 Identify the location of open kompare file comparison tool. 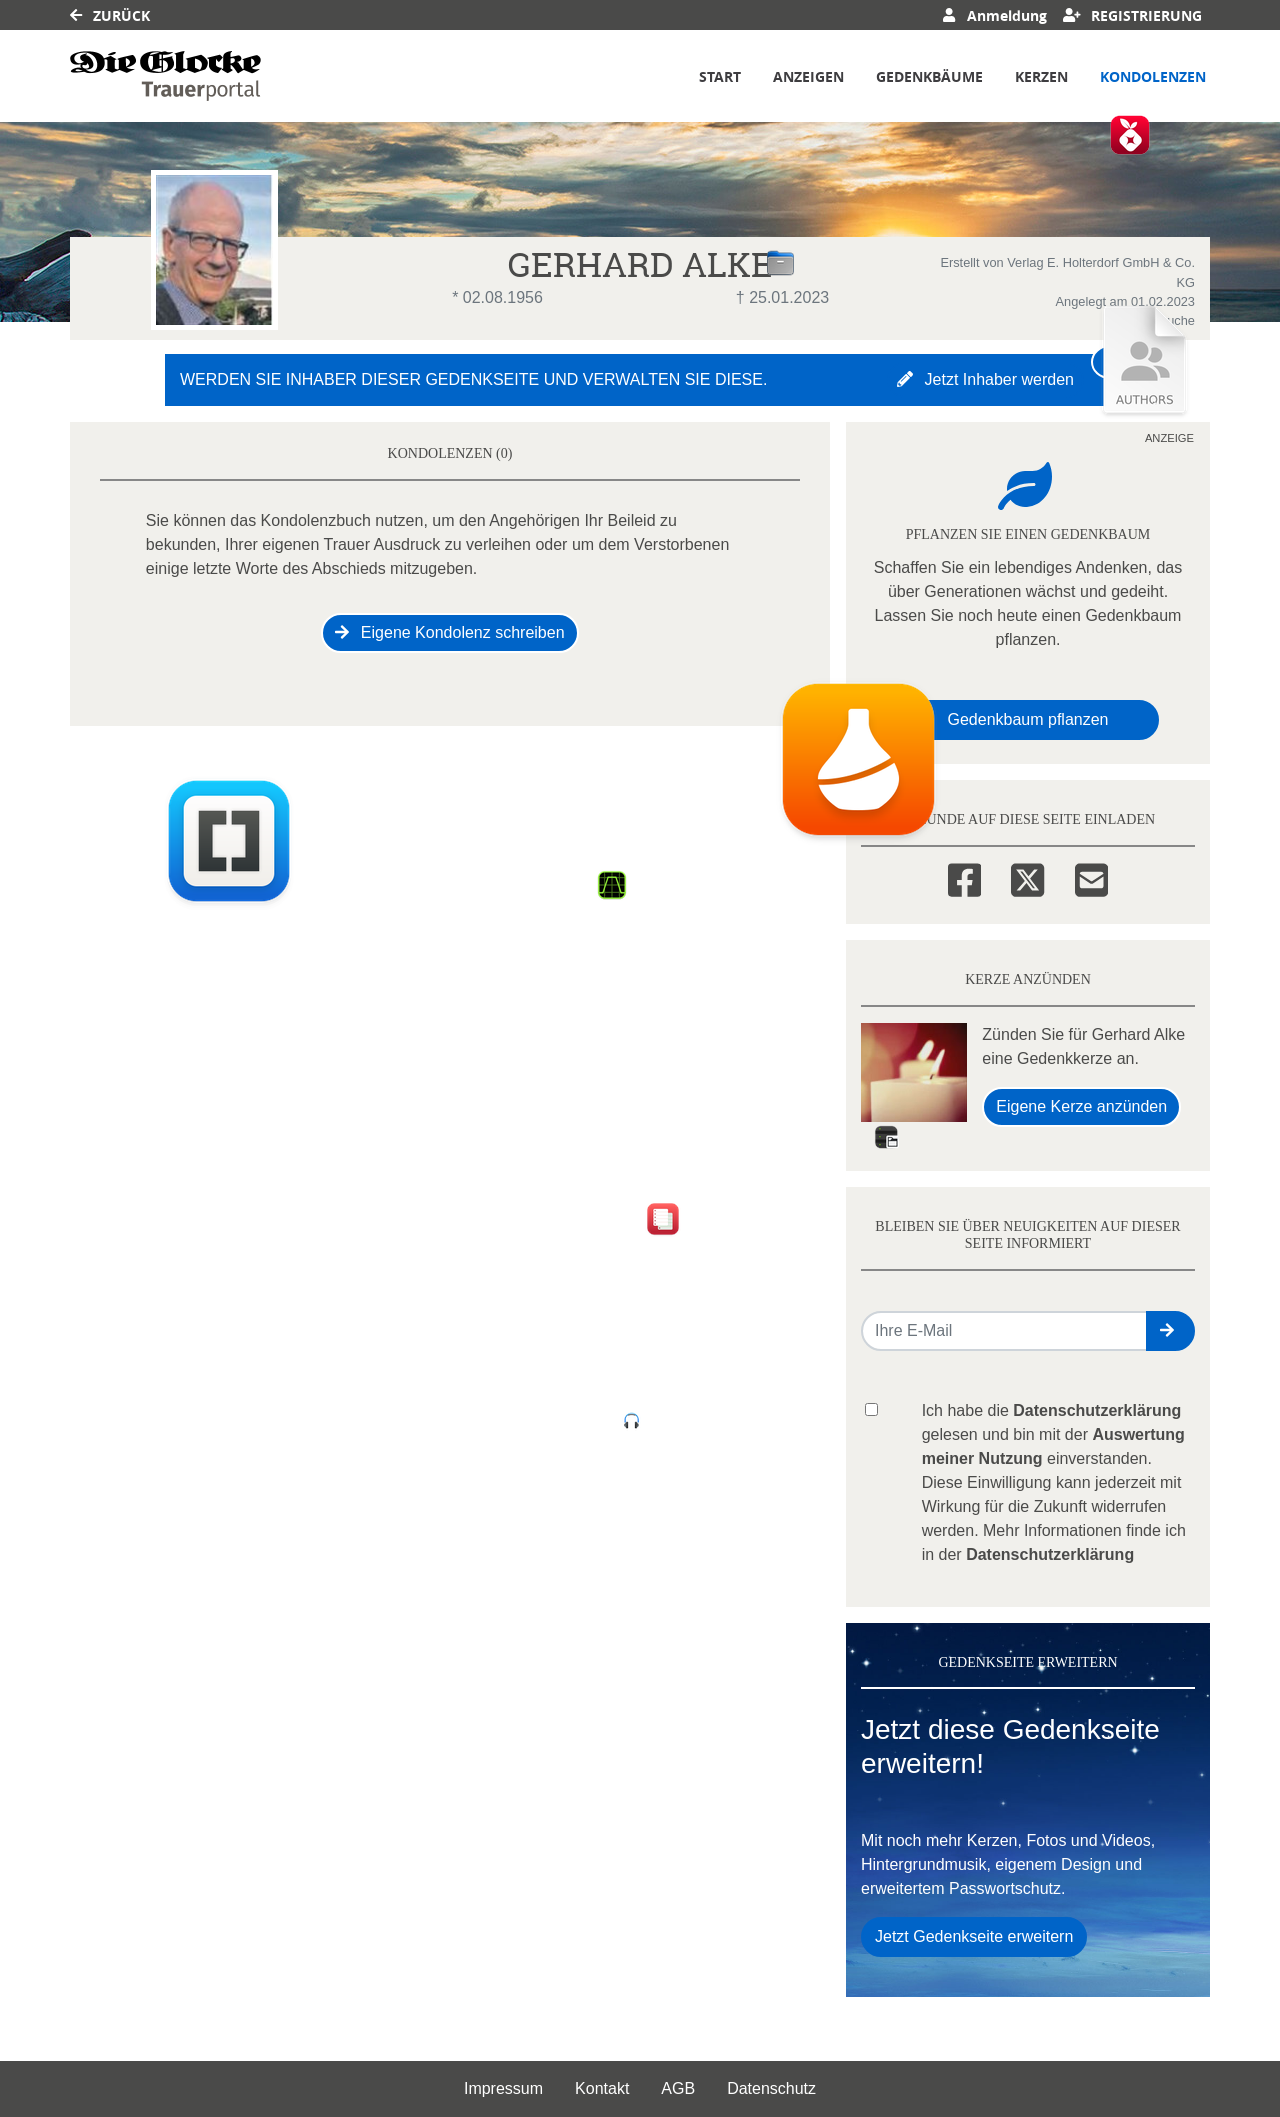
(663, 1219).